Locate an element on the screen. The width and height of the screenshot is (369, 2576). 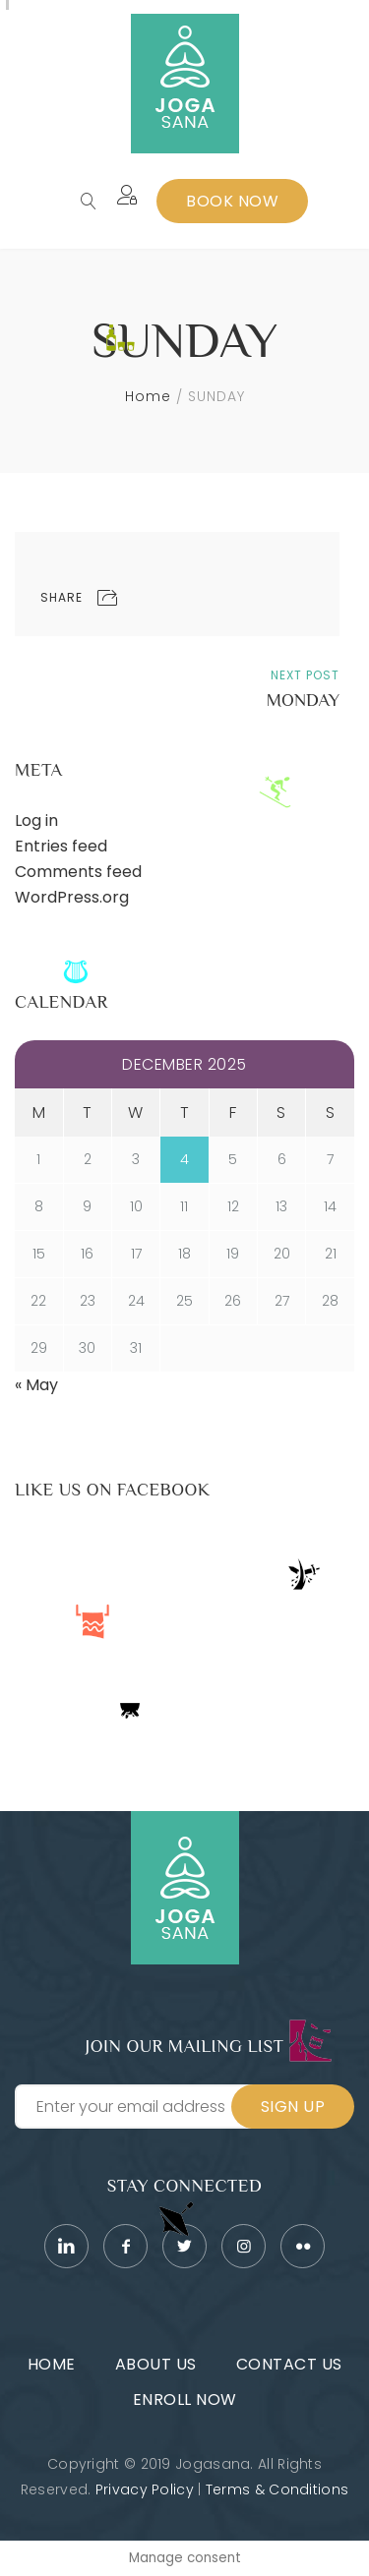
access music or audio features is located at coordinates (76, 971).